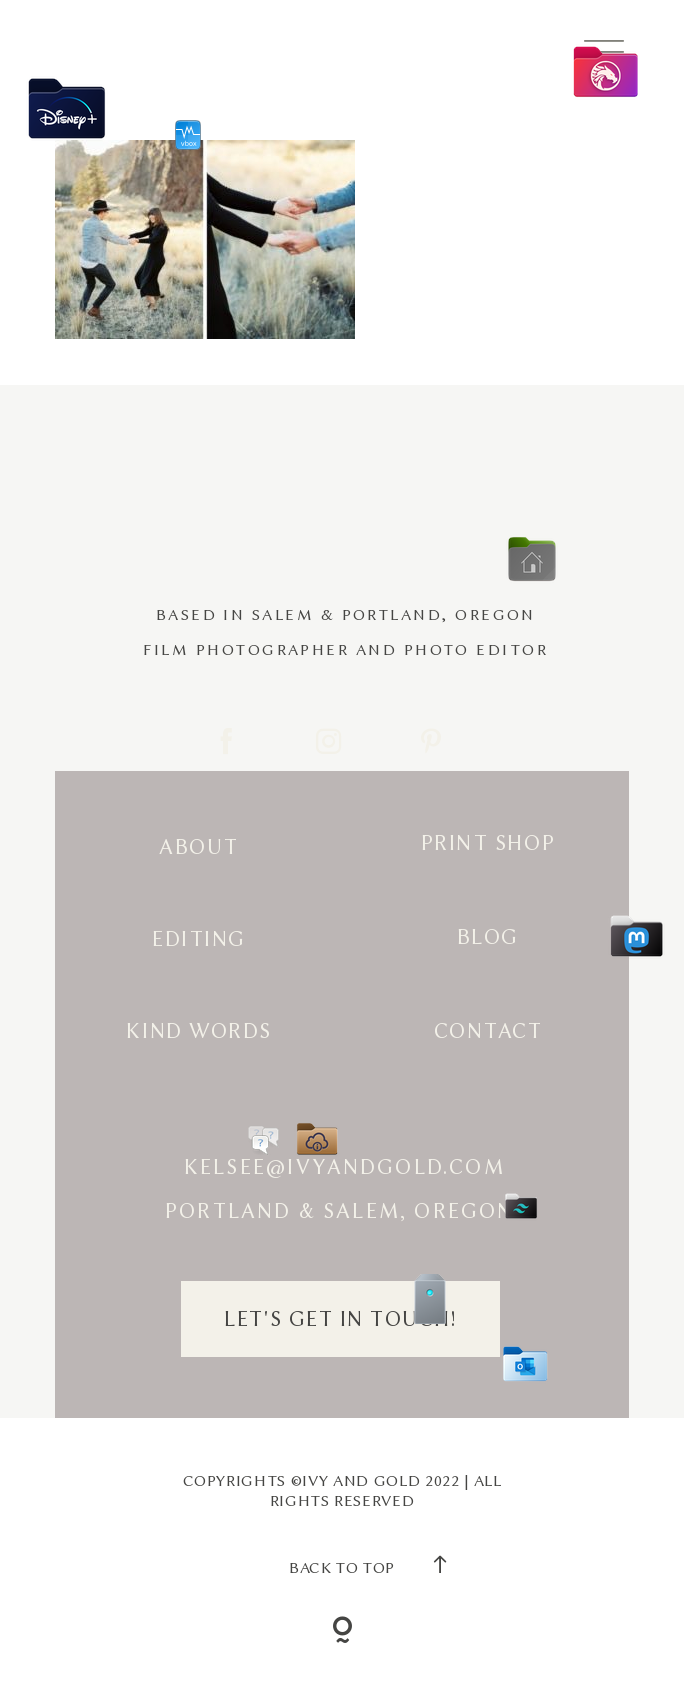 The image size is (684, 1702). I want to click on open folder containing microsoft outlook files, so click(525, 1365).